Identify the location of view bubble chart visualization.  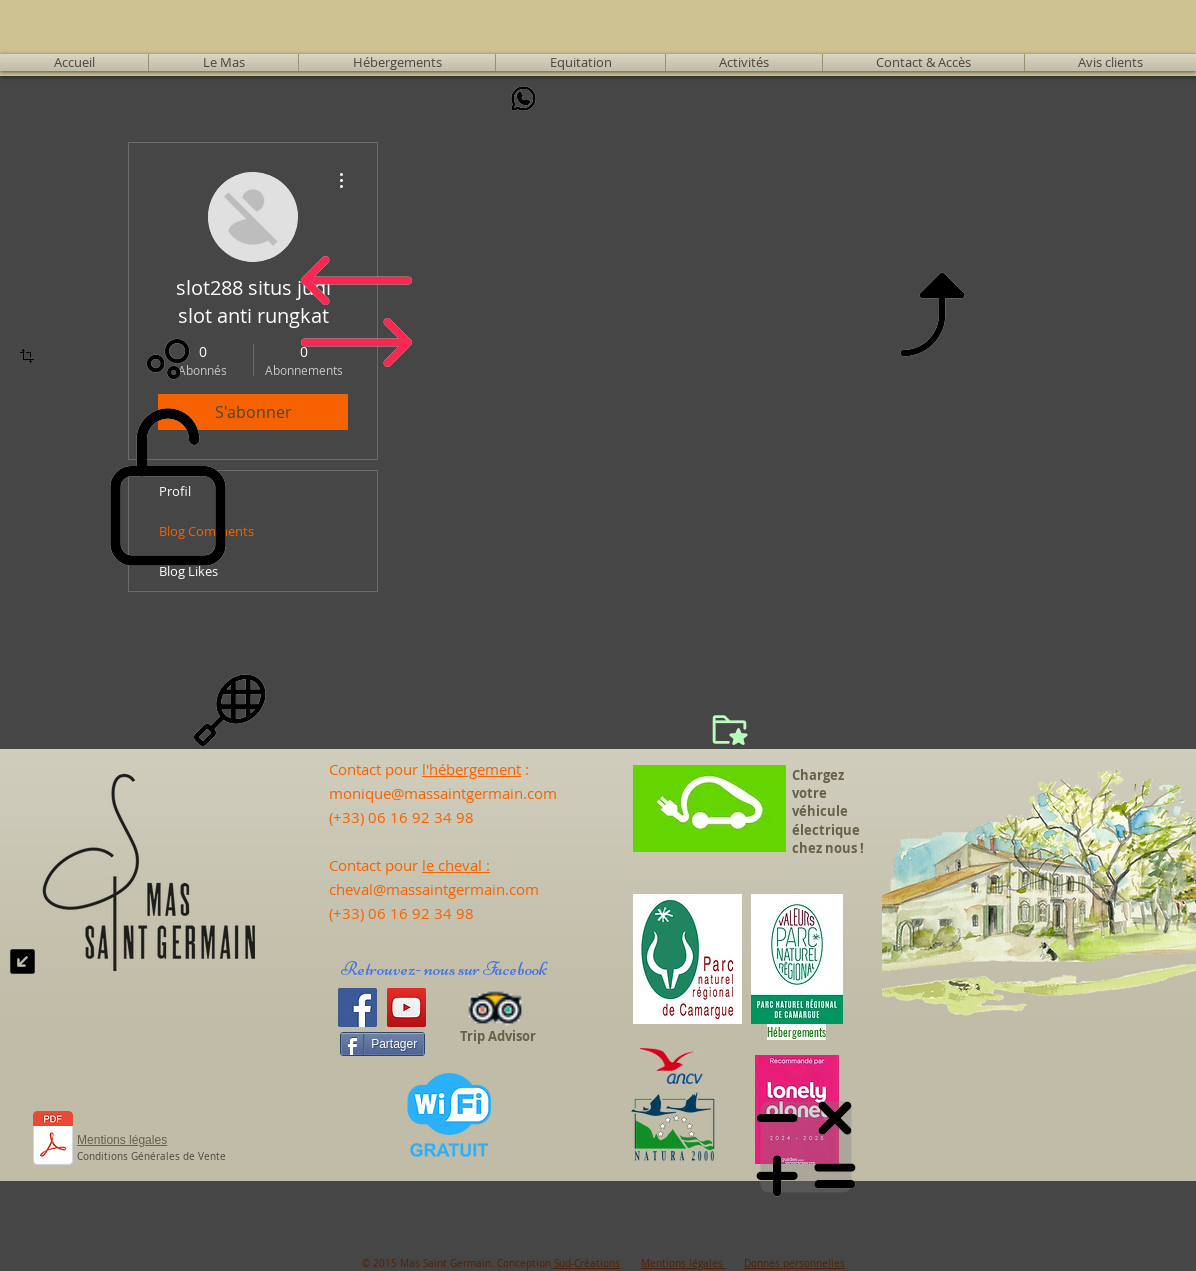
(167, 359).